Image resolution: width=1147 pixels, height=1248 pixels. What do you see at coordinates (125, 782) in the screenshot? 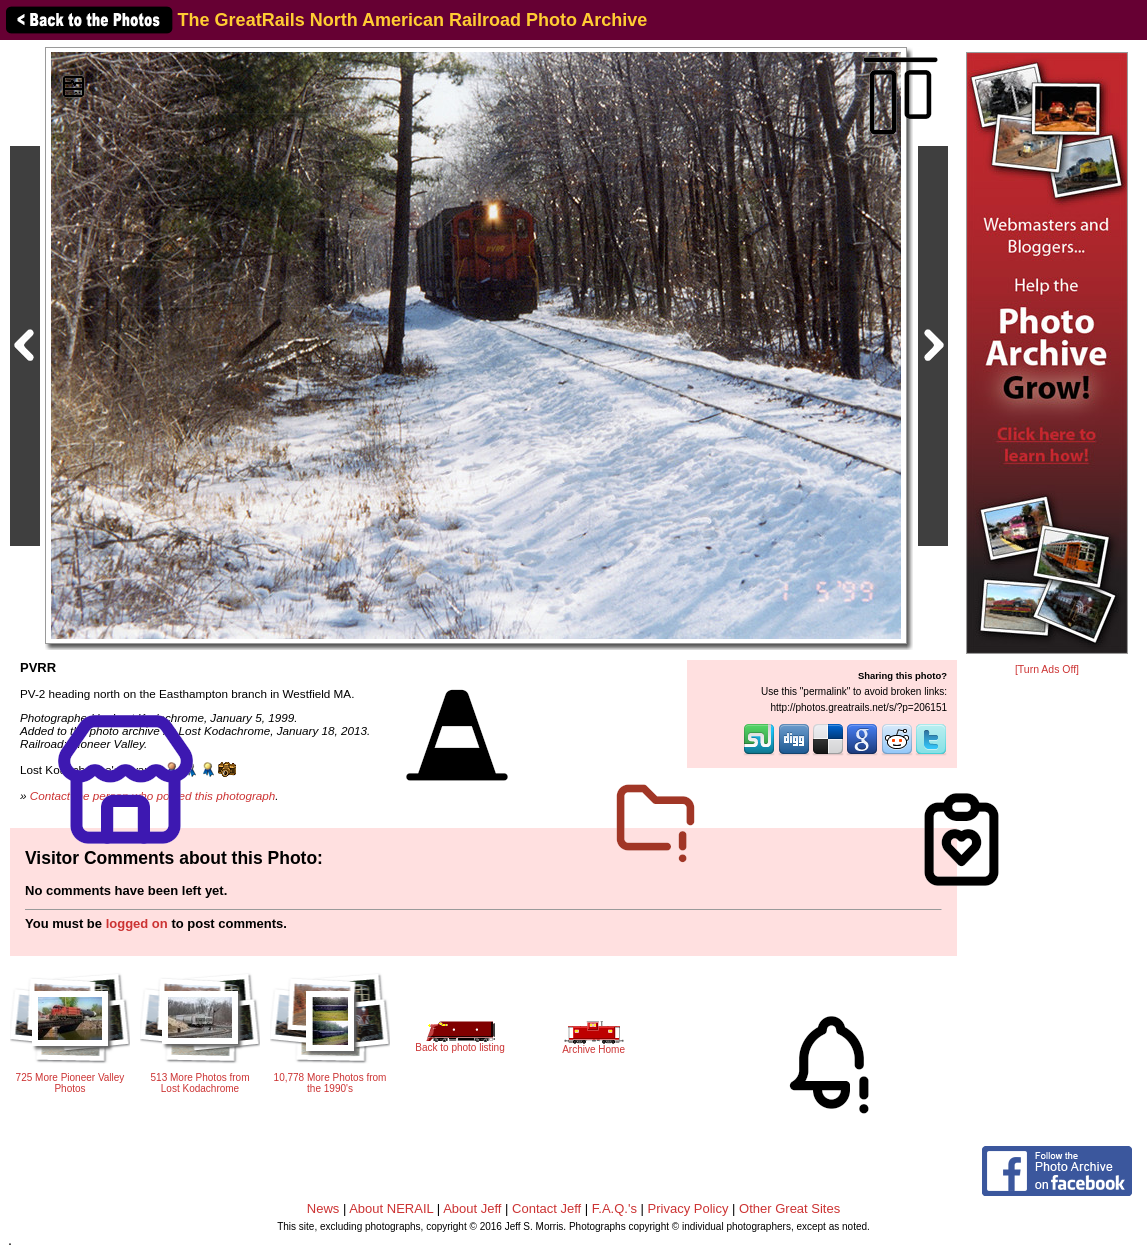
I see `browse or open the store` at bounding box center [125, 782].